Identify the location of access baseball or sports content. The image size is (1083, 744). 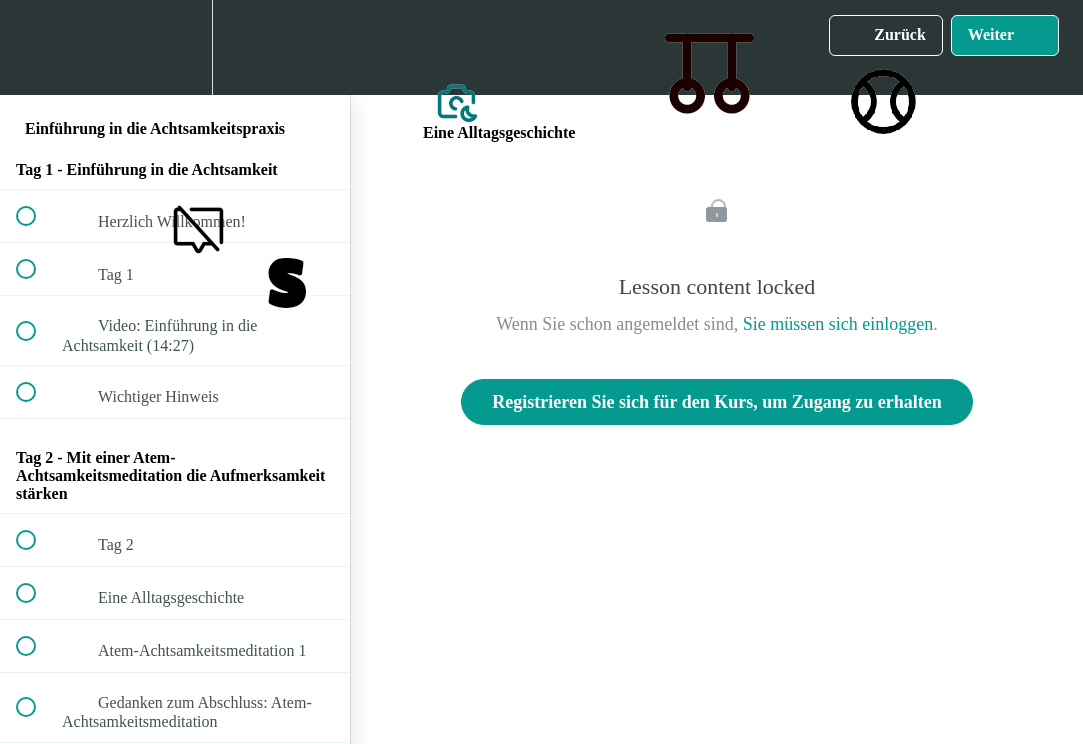
(883, 101).